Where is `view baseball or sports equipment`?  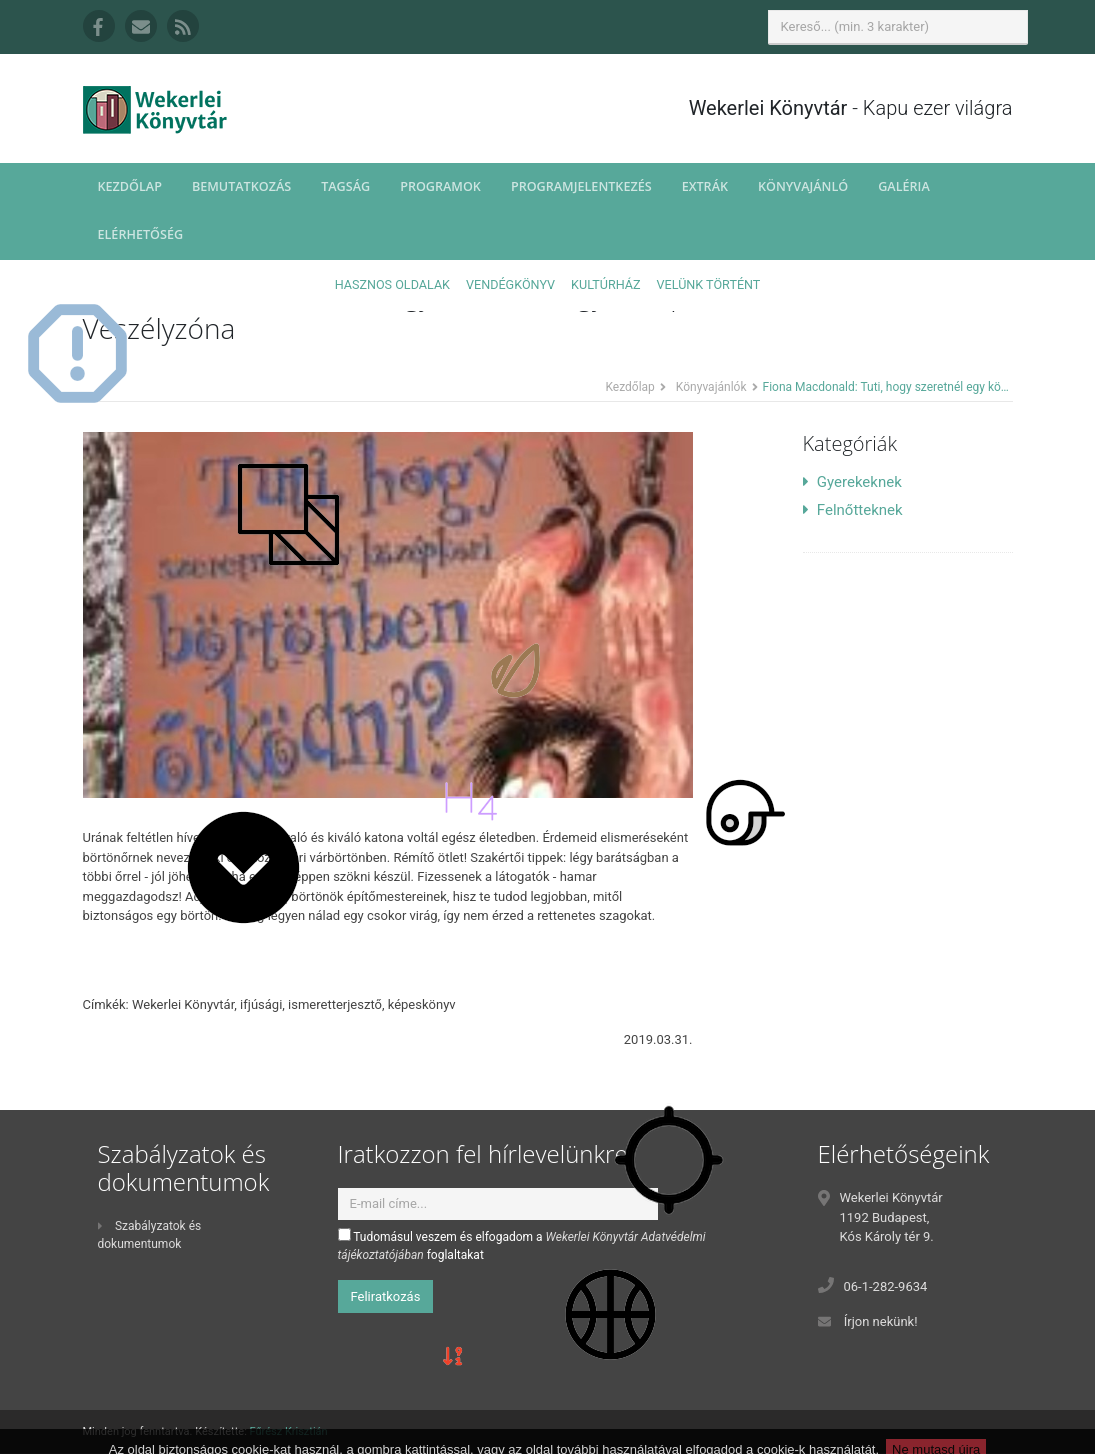 view baseball or sports equipment is located at coordinates (743, 814).